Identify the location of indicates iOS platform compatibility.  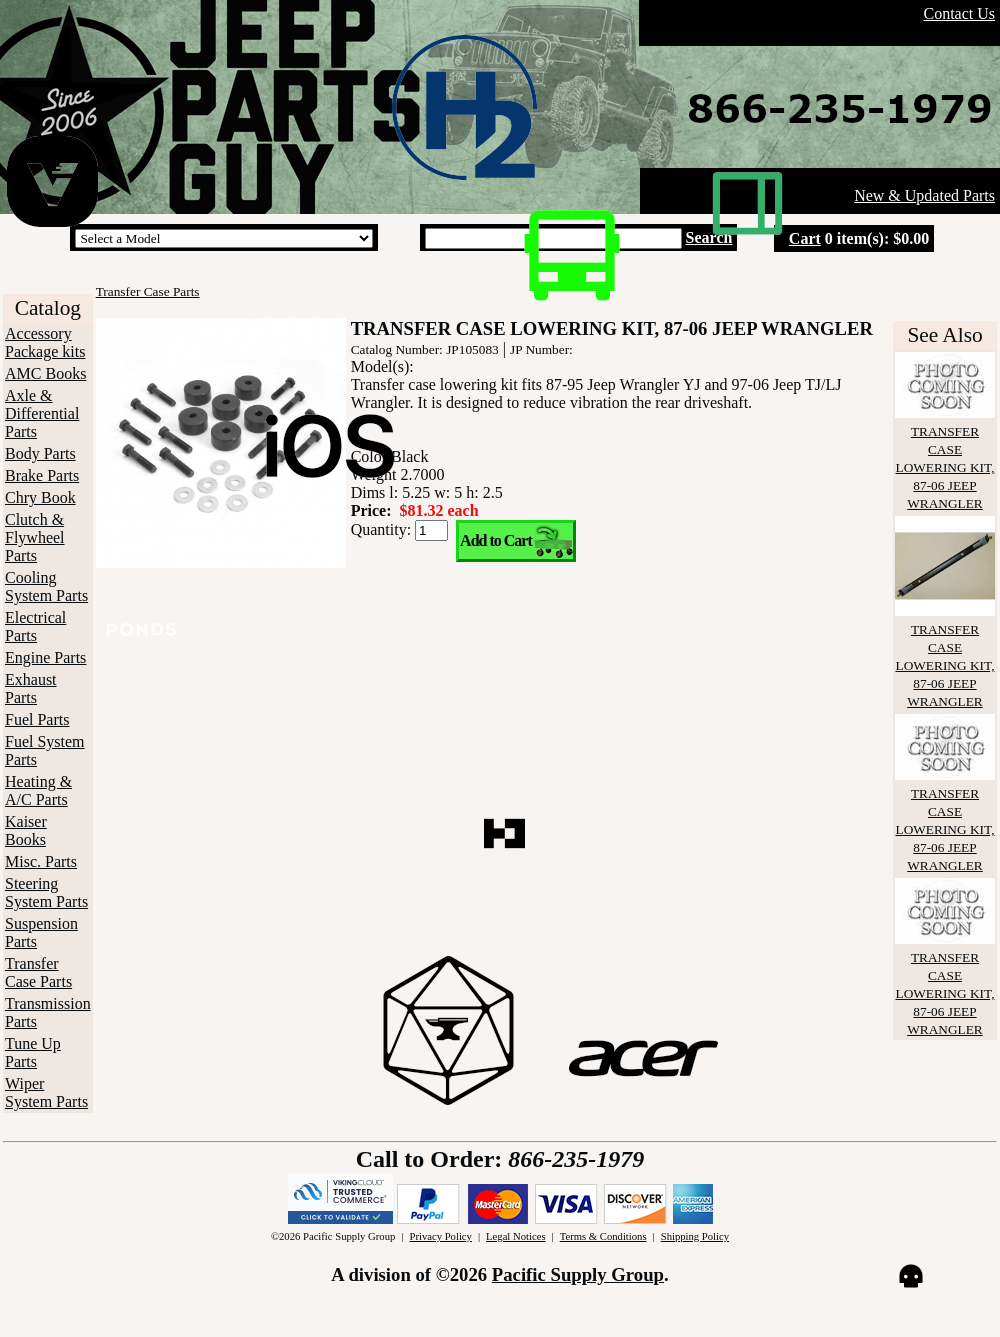
(330, 446).